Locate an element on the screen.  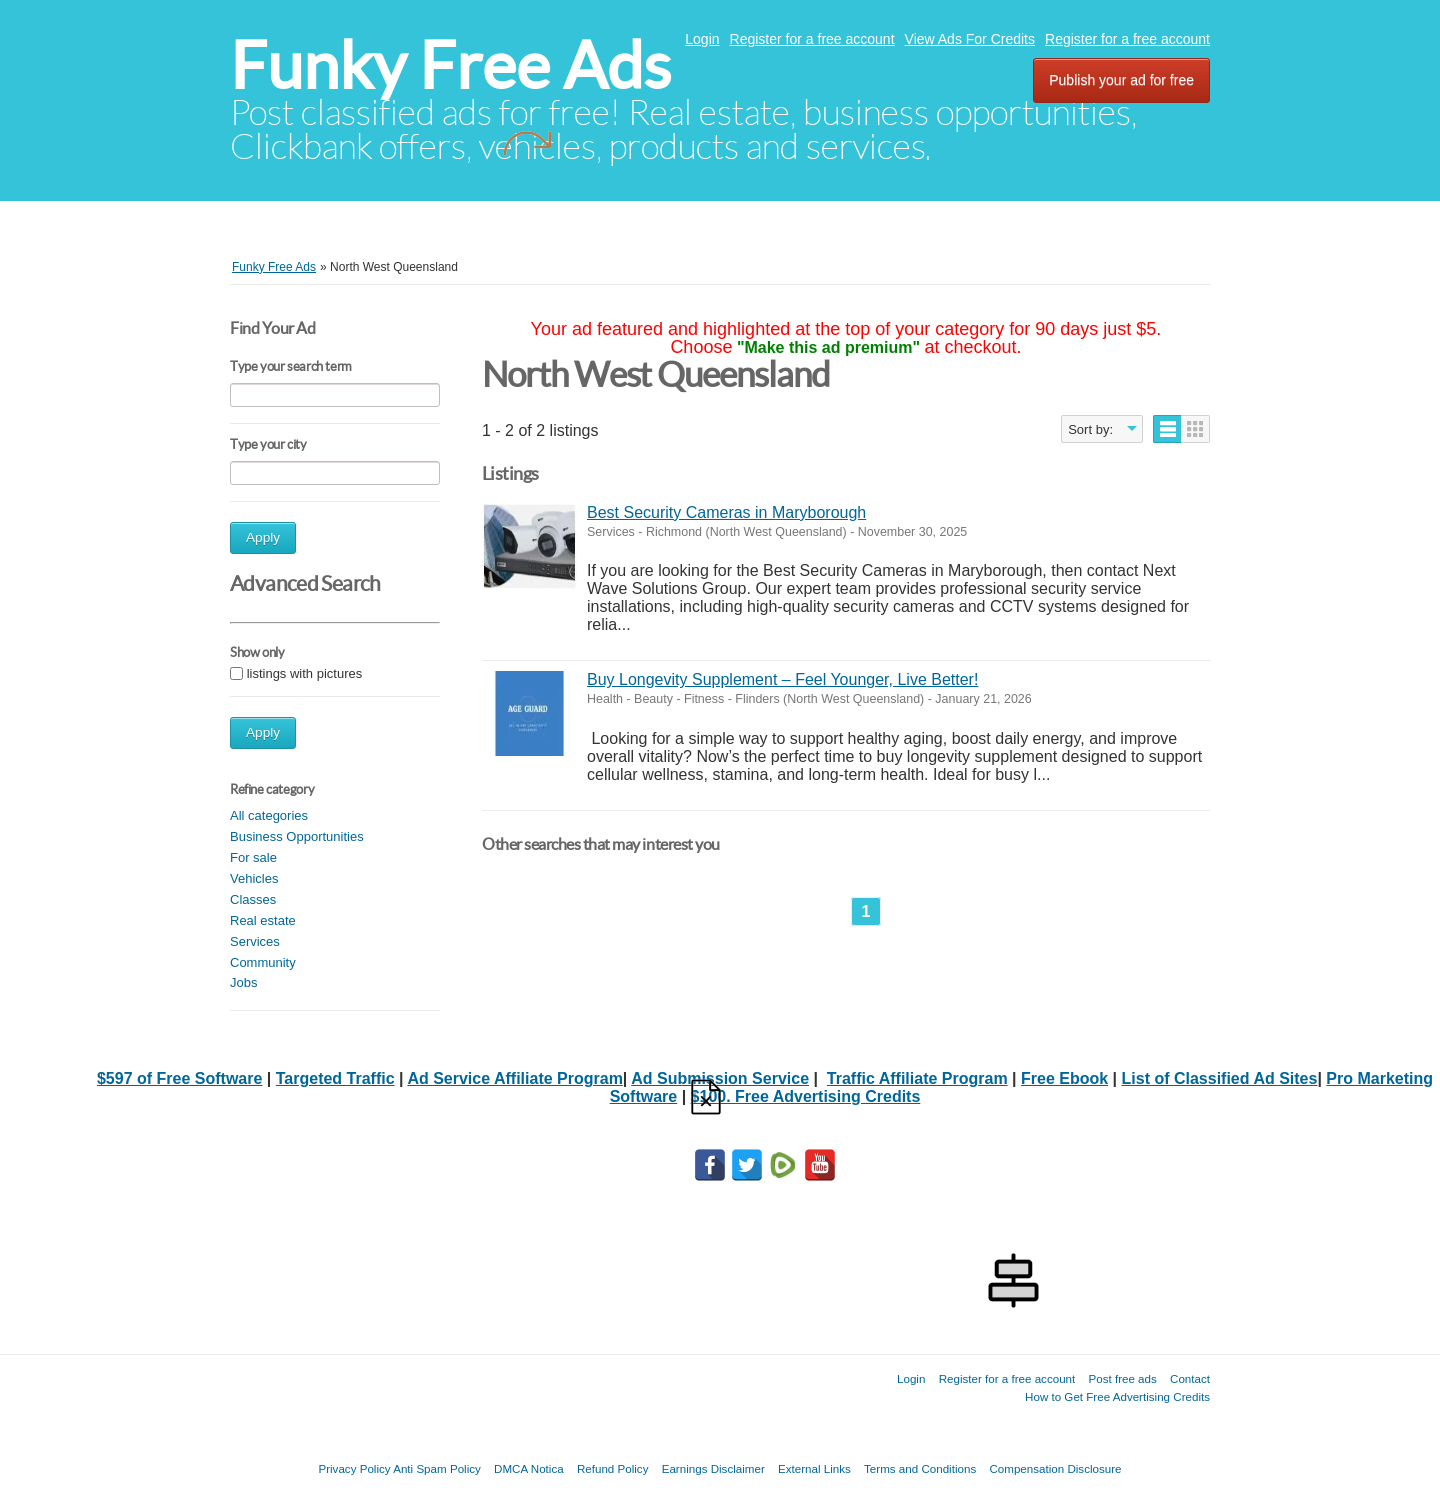
delete or remove a file is located at coordinates (706, 1097).